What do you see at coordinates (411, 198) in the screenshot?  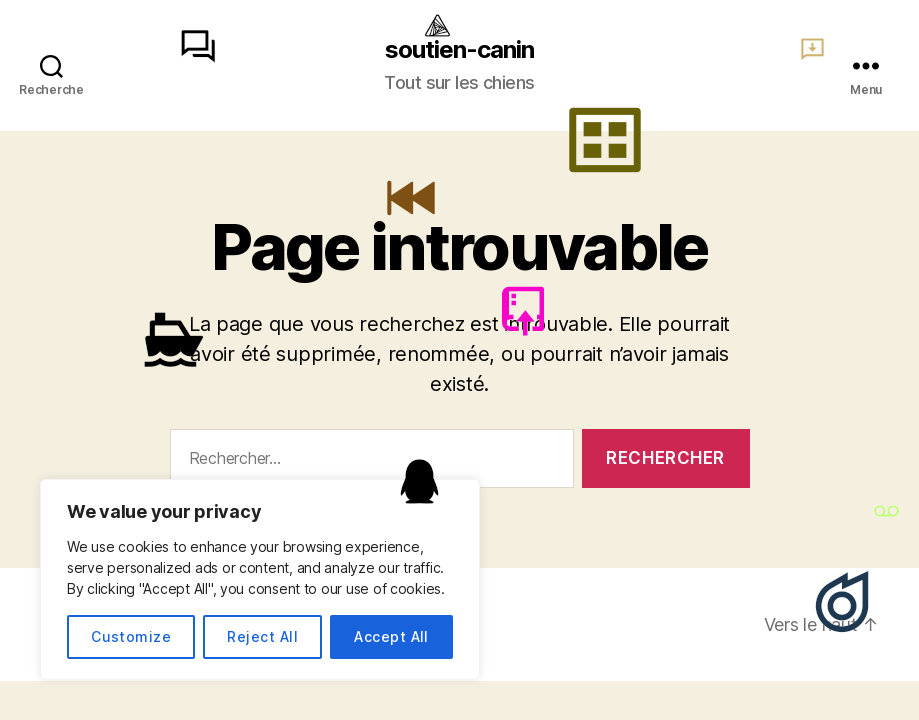 I see `skip to the beginning of the track` at bounding box center [411, 198].